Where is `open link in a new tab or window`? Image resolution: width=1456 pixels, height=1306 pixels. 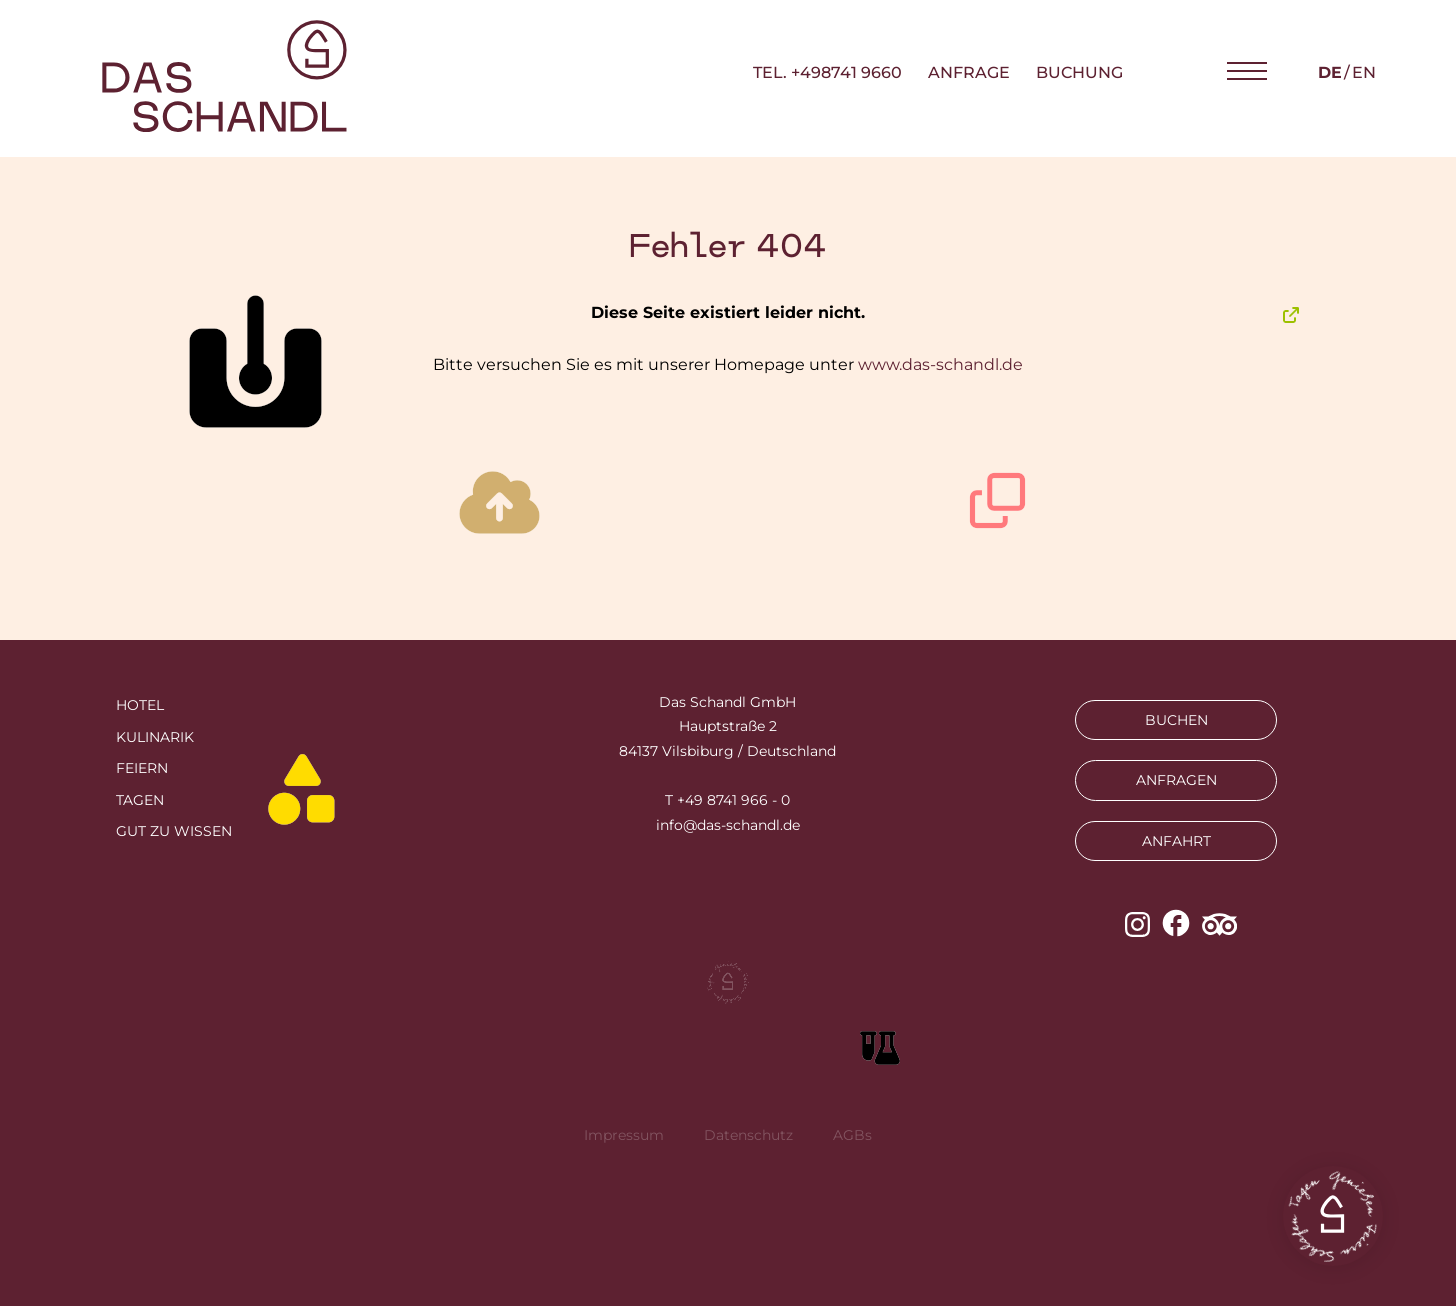
open link in a new tab or window is located at coordinates (1291, 315).